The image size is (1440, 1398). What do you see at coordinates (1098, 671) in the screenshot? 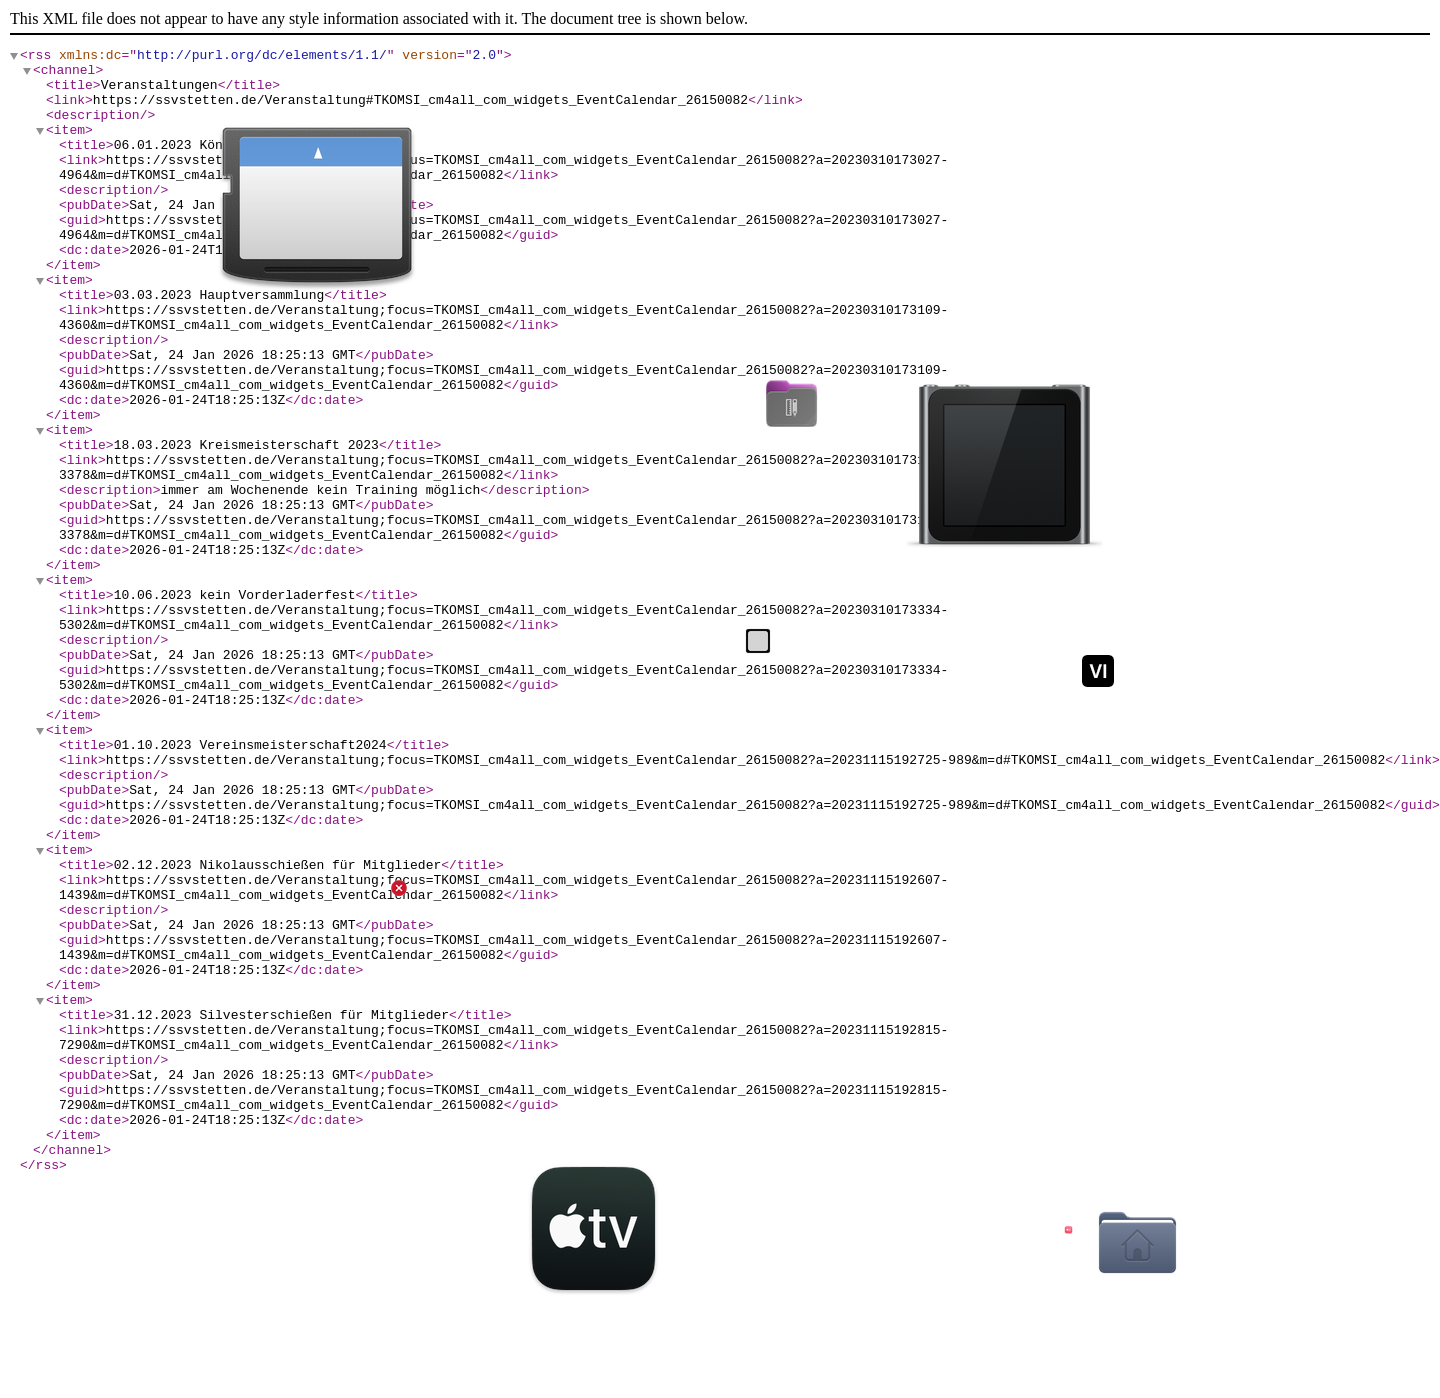
I see `switch to vietnamese keyboard input method` at bounding box center [1098, 671].